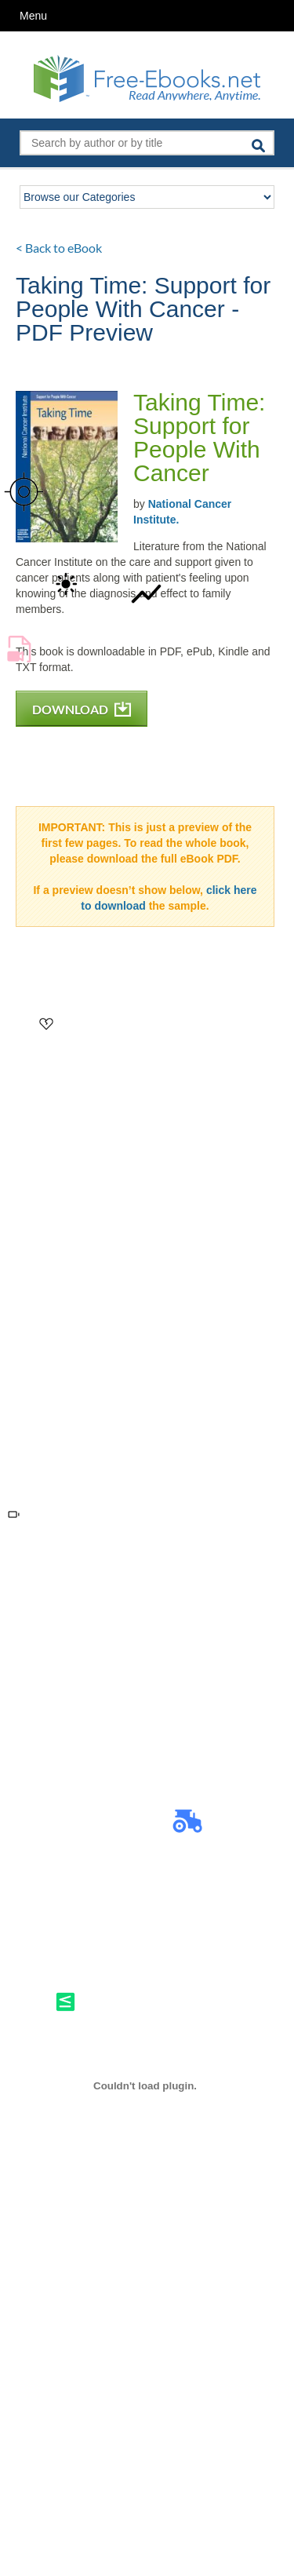  What do you see at coordinates (65, 2001) in the screenshot?
I see `less than or equal to comparison operator` at bounding box center [65, 2001].